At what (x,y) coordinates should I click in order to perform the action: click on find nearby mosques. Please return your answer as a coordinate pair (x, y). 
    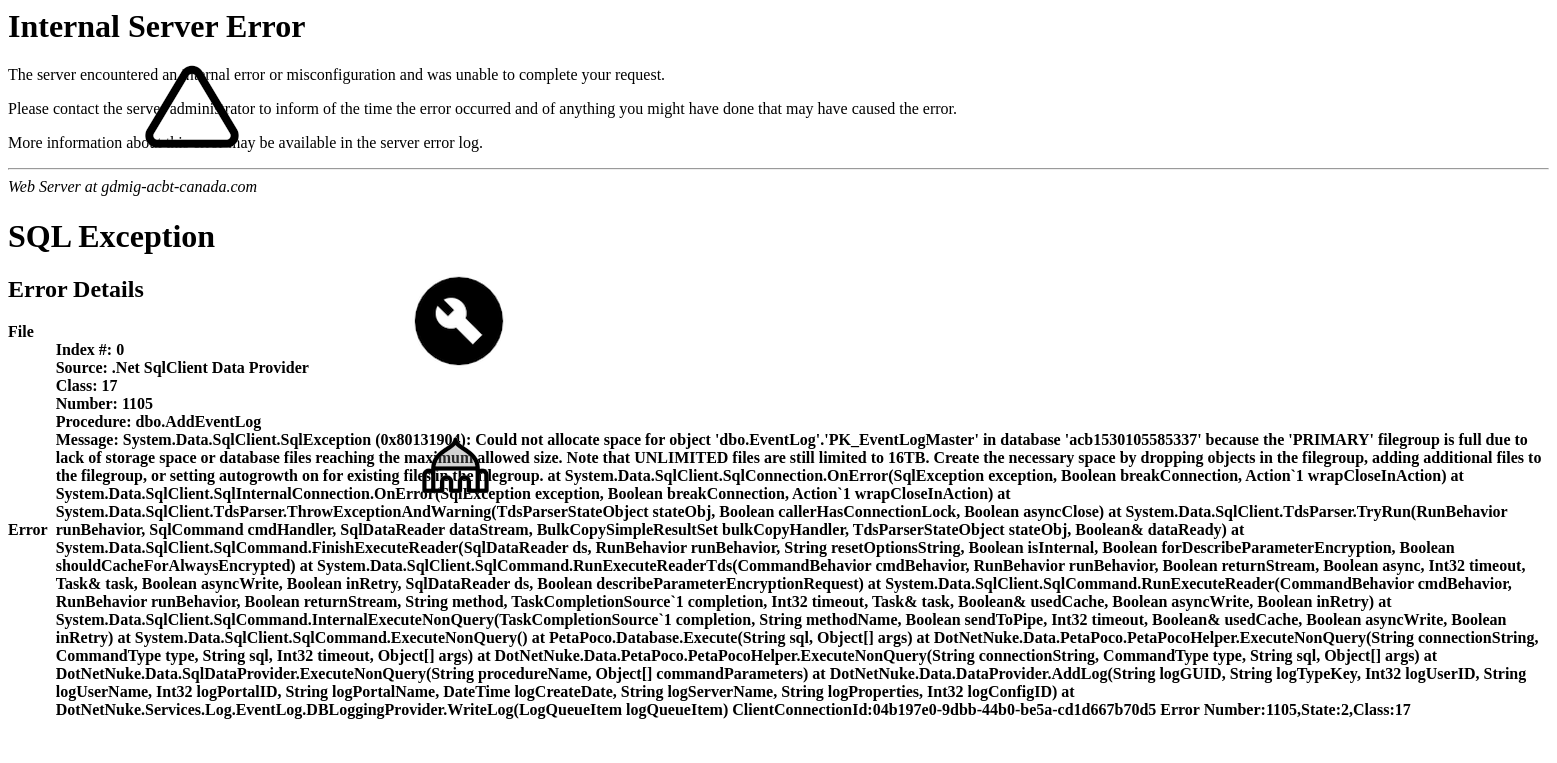
    Looking at the image, I should click on (455, 468).